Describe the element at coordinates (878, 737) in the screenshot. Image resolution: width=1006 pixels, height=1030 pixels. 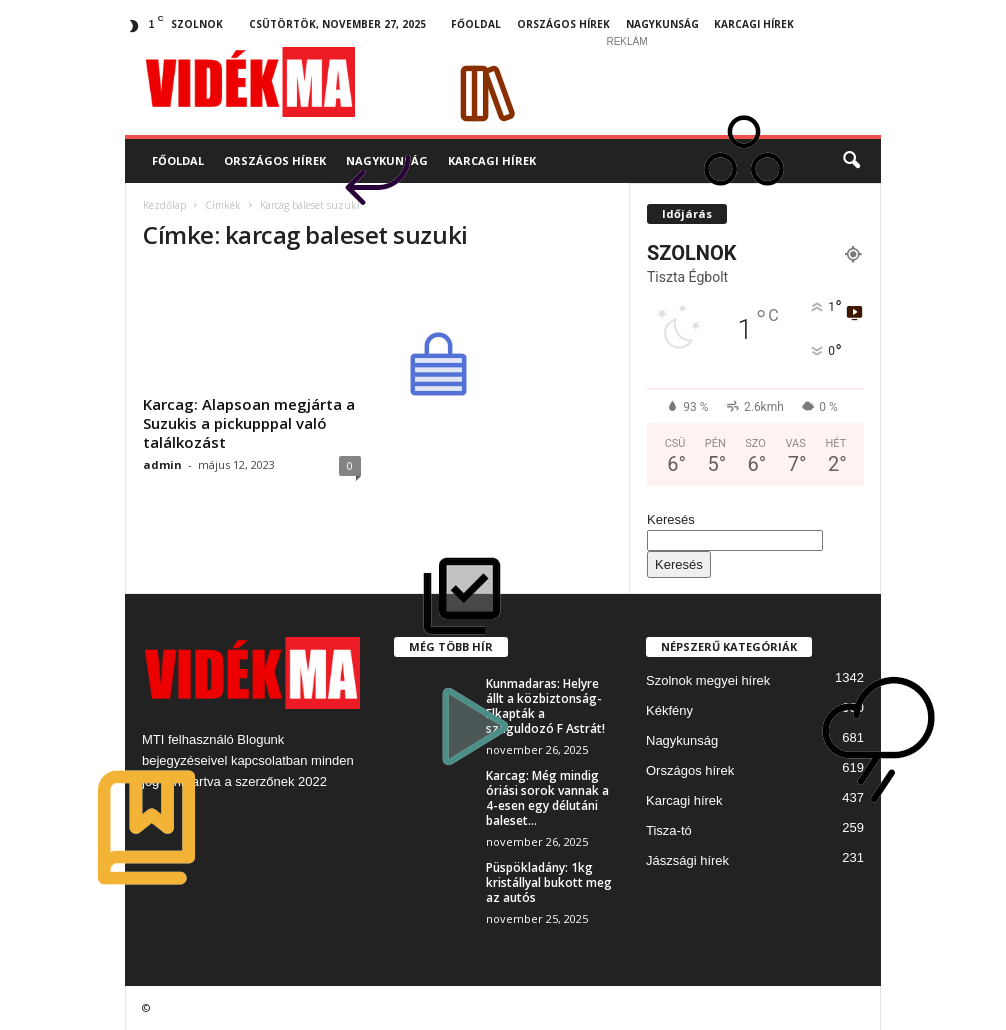
I see `indicates rainy weather conditions` at that location.